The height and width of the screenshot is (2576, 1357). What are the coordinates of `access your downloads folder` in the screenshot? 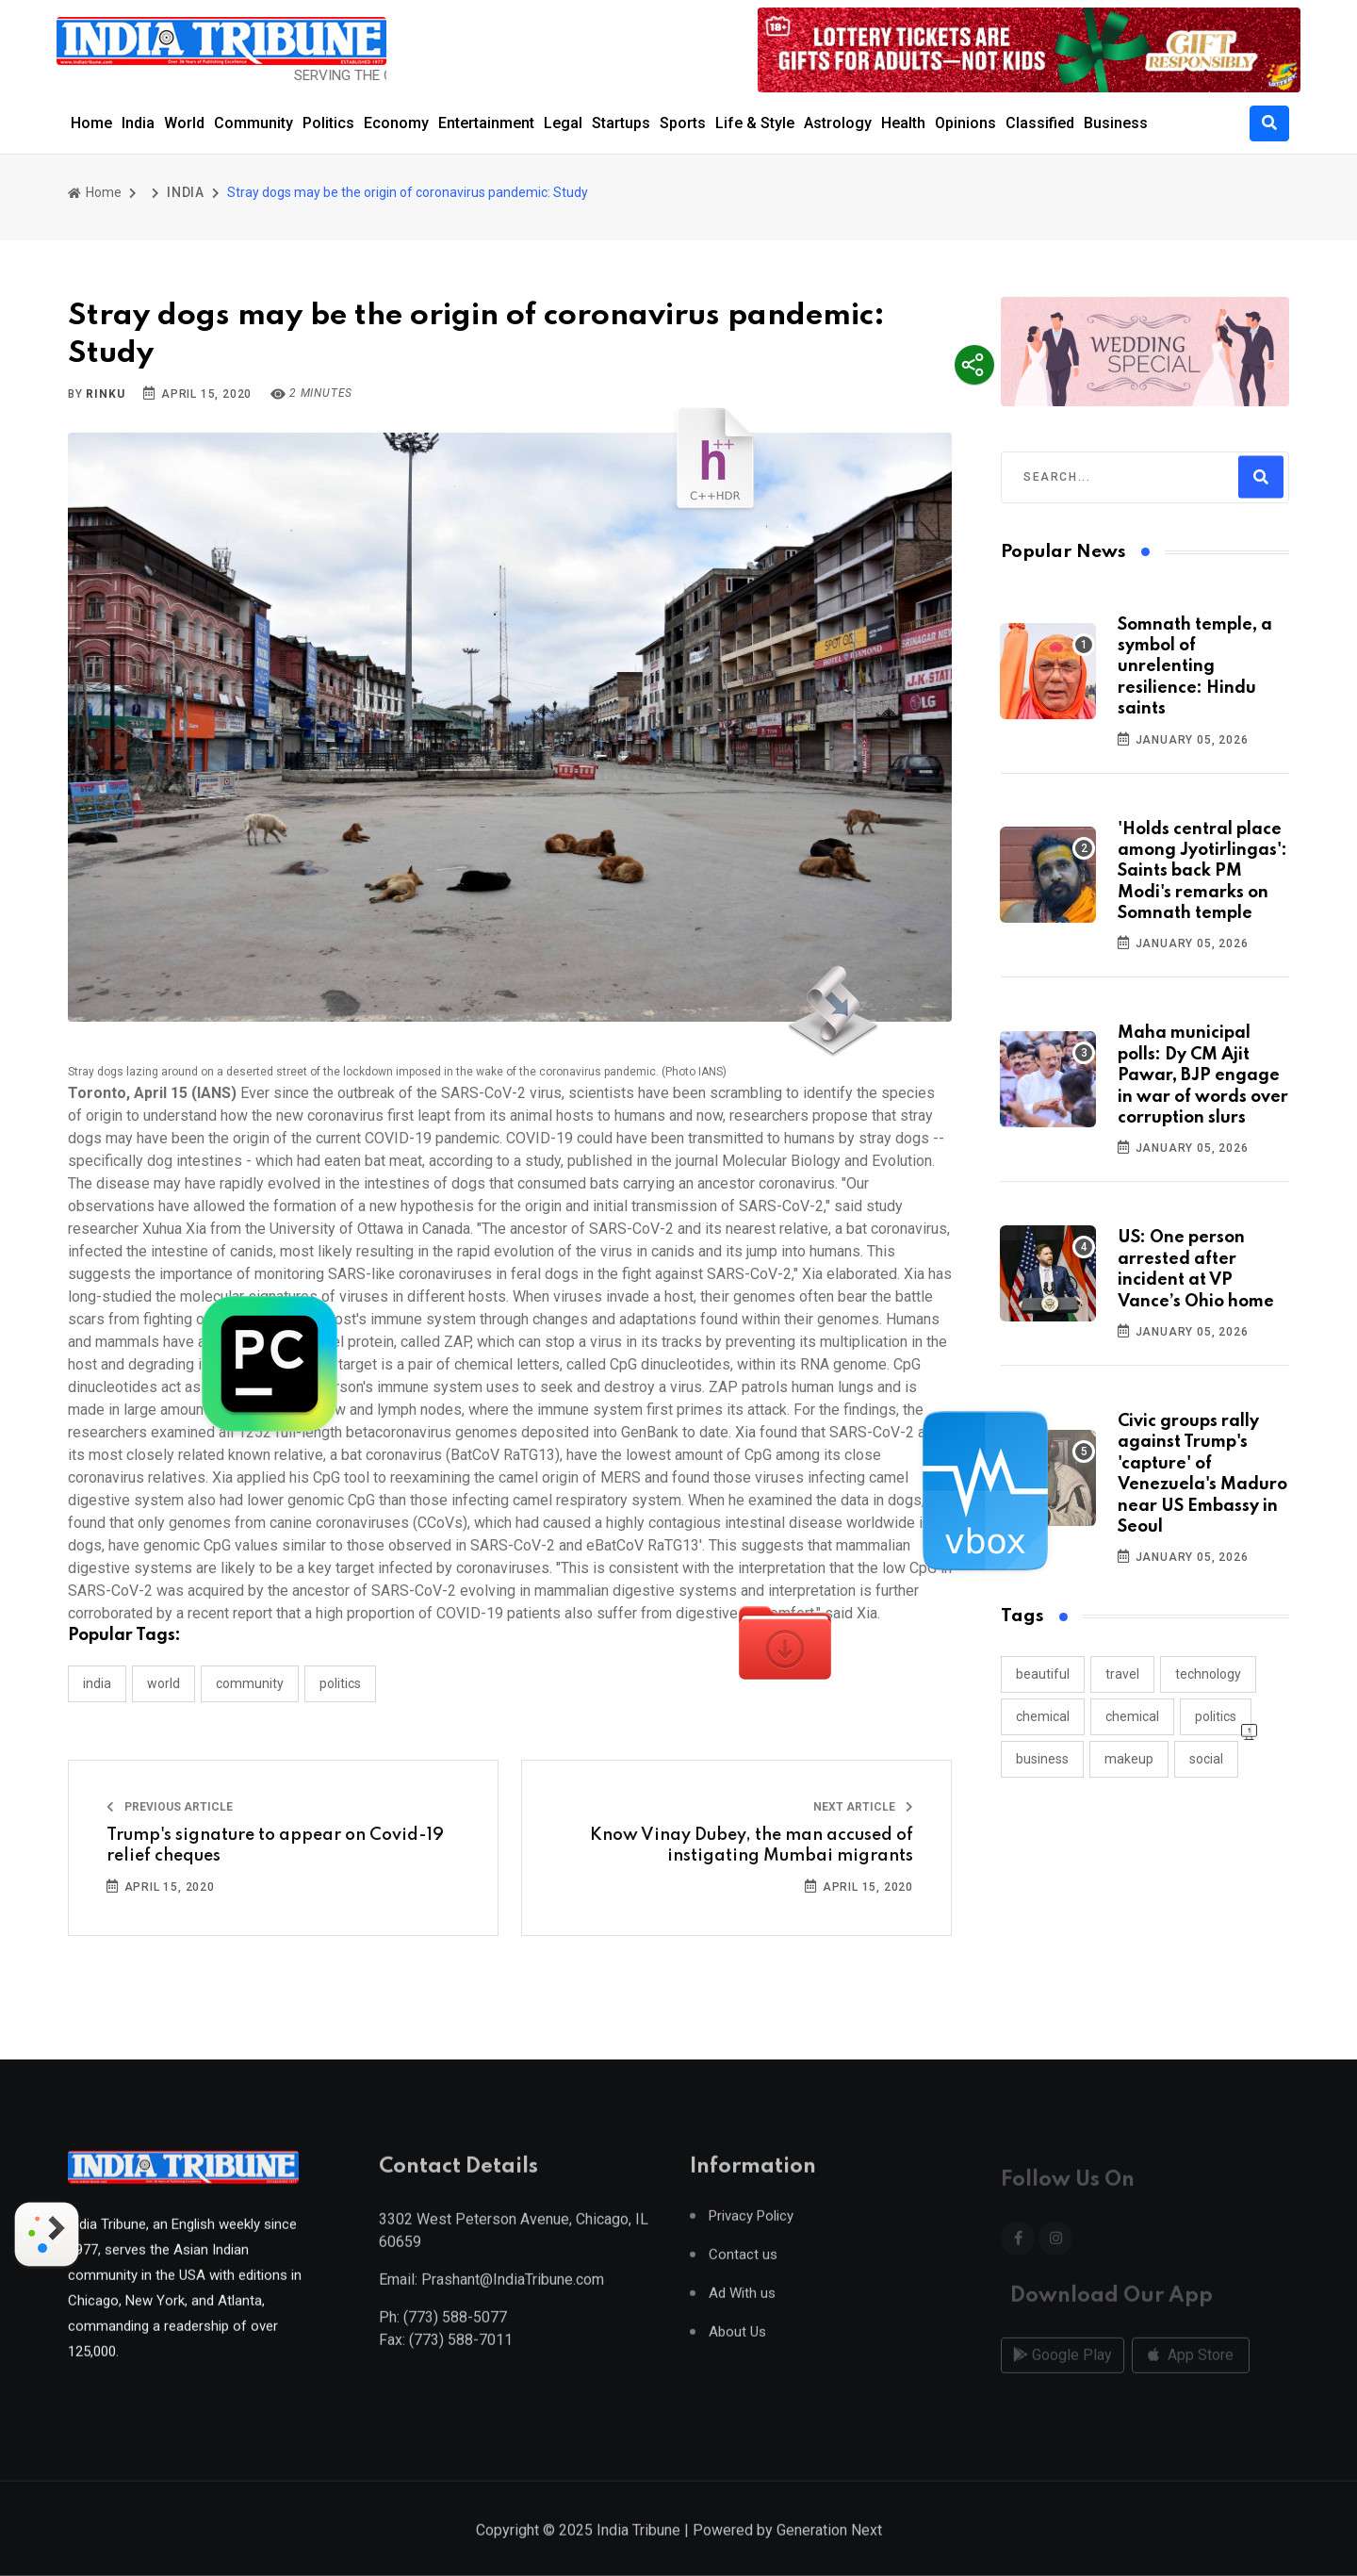 It's located at (785, 1643).